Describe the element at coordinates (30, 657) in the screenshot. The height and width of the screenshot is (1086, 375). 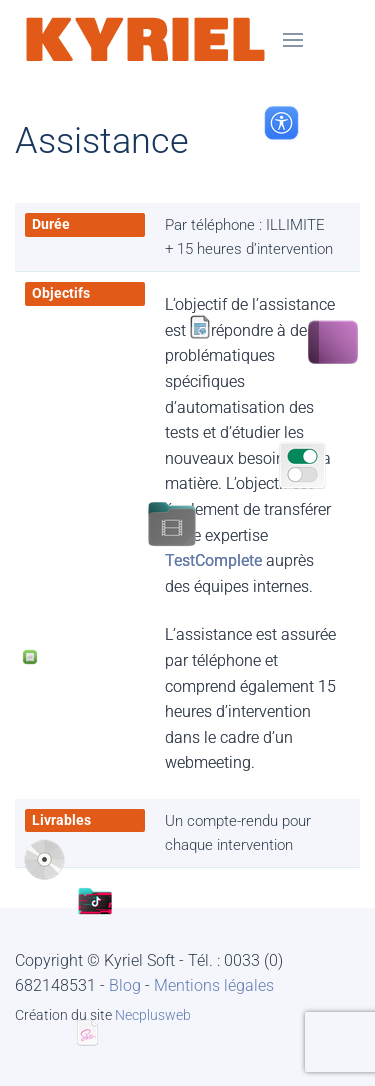
I see `view CPU or processor information` at that location.